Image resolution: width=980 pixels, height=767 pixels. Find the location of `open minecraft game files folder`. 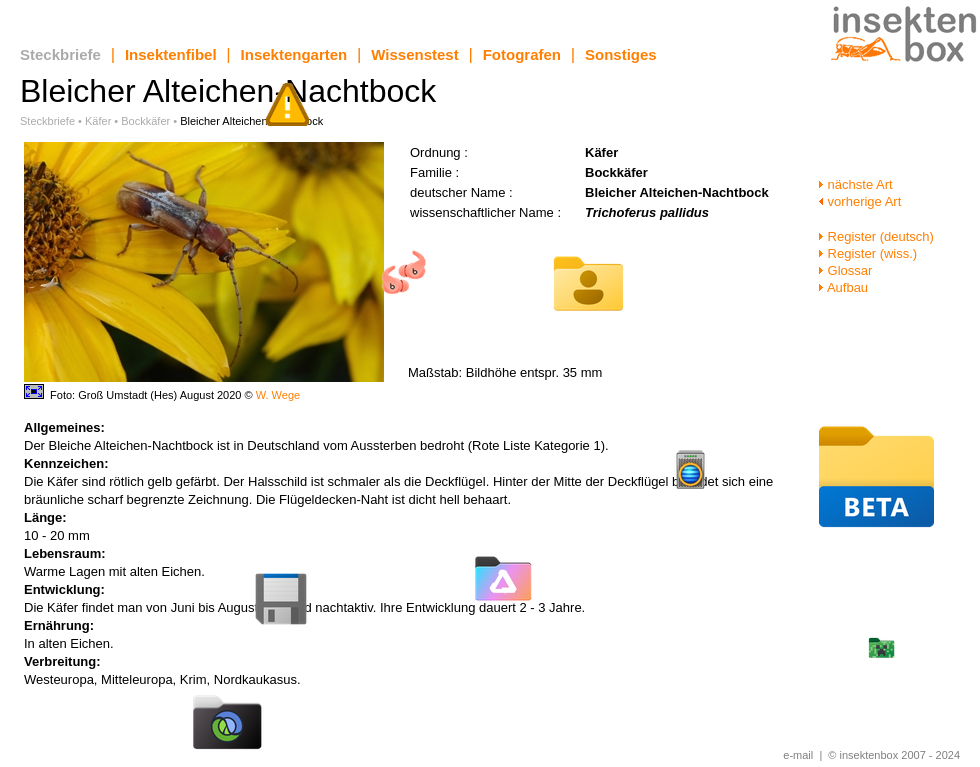

open minecraft game files folder is located at coordinates (881, 648).